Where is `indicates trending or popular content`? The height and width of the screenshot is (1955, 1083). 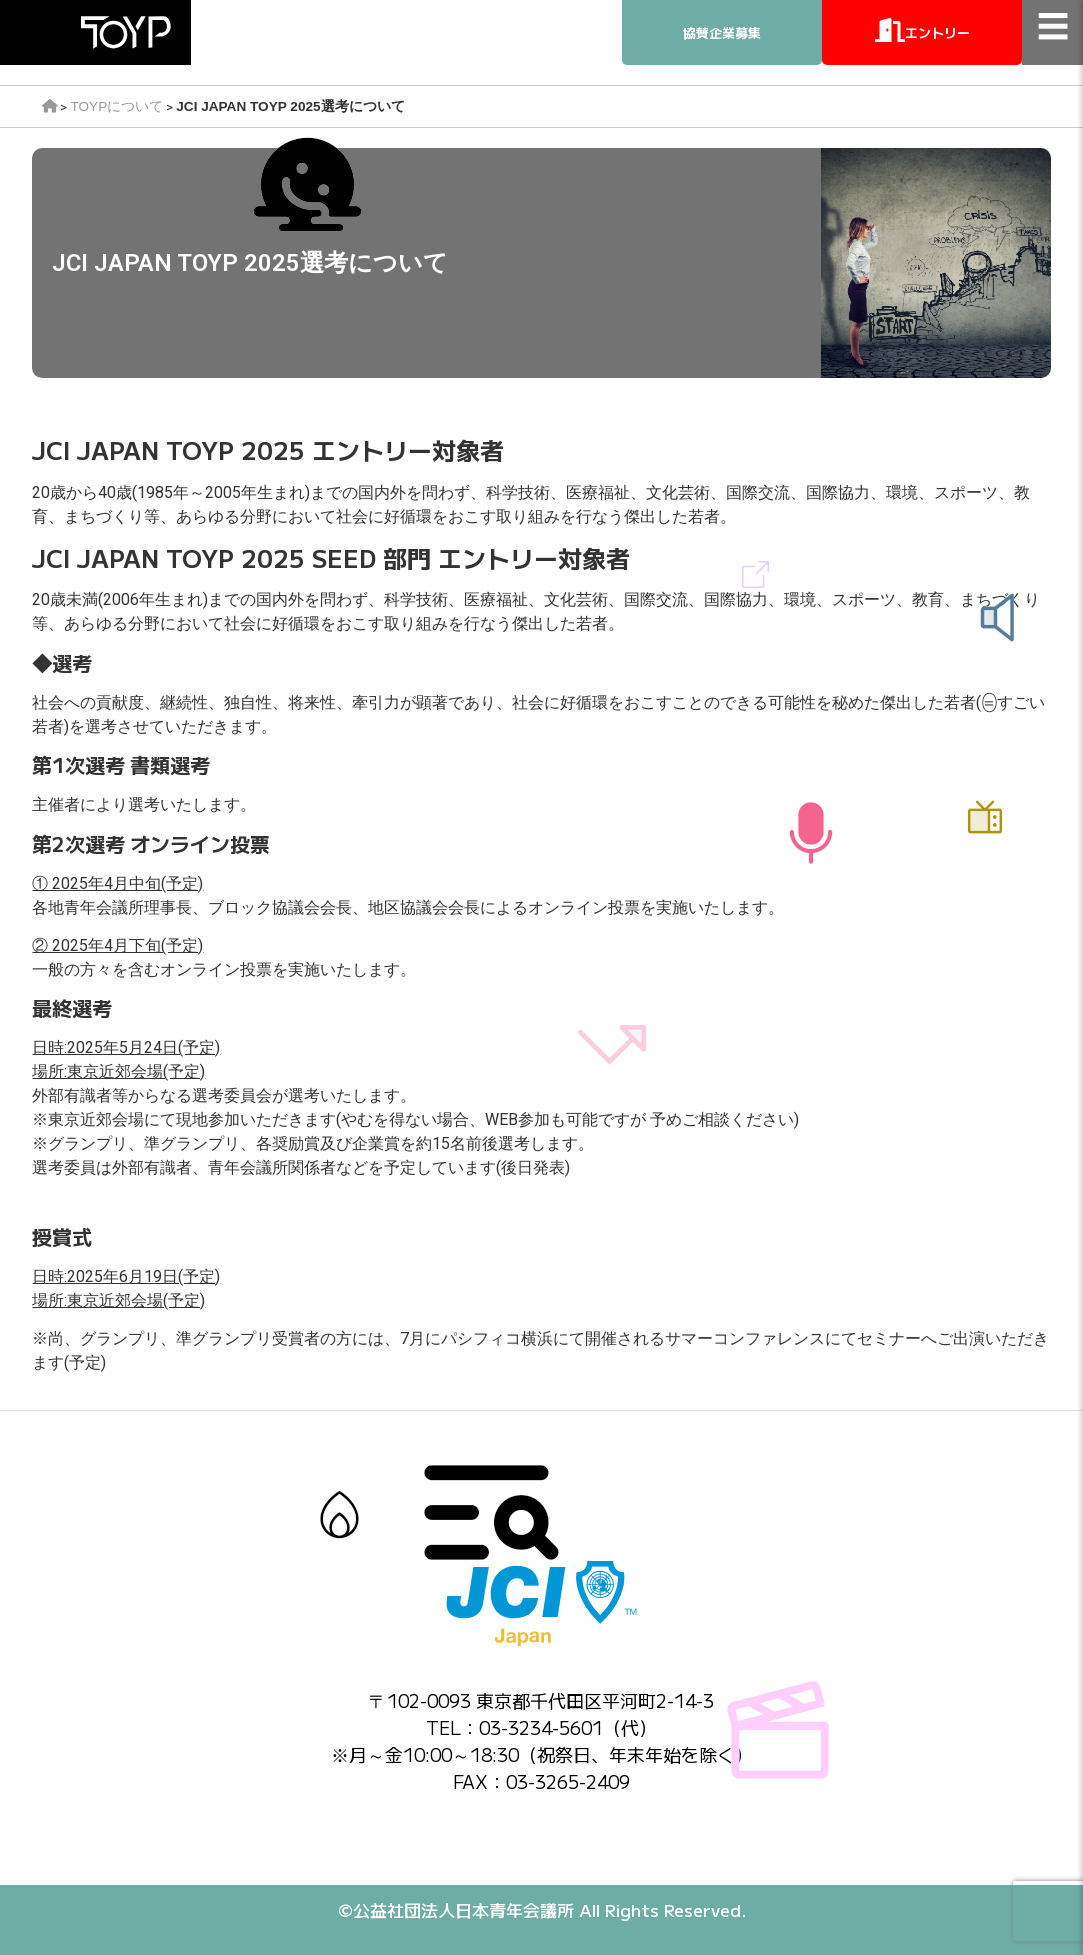 indicates trending or popular content is located at coordinates (339, 1515).